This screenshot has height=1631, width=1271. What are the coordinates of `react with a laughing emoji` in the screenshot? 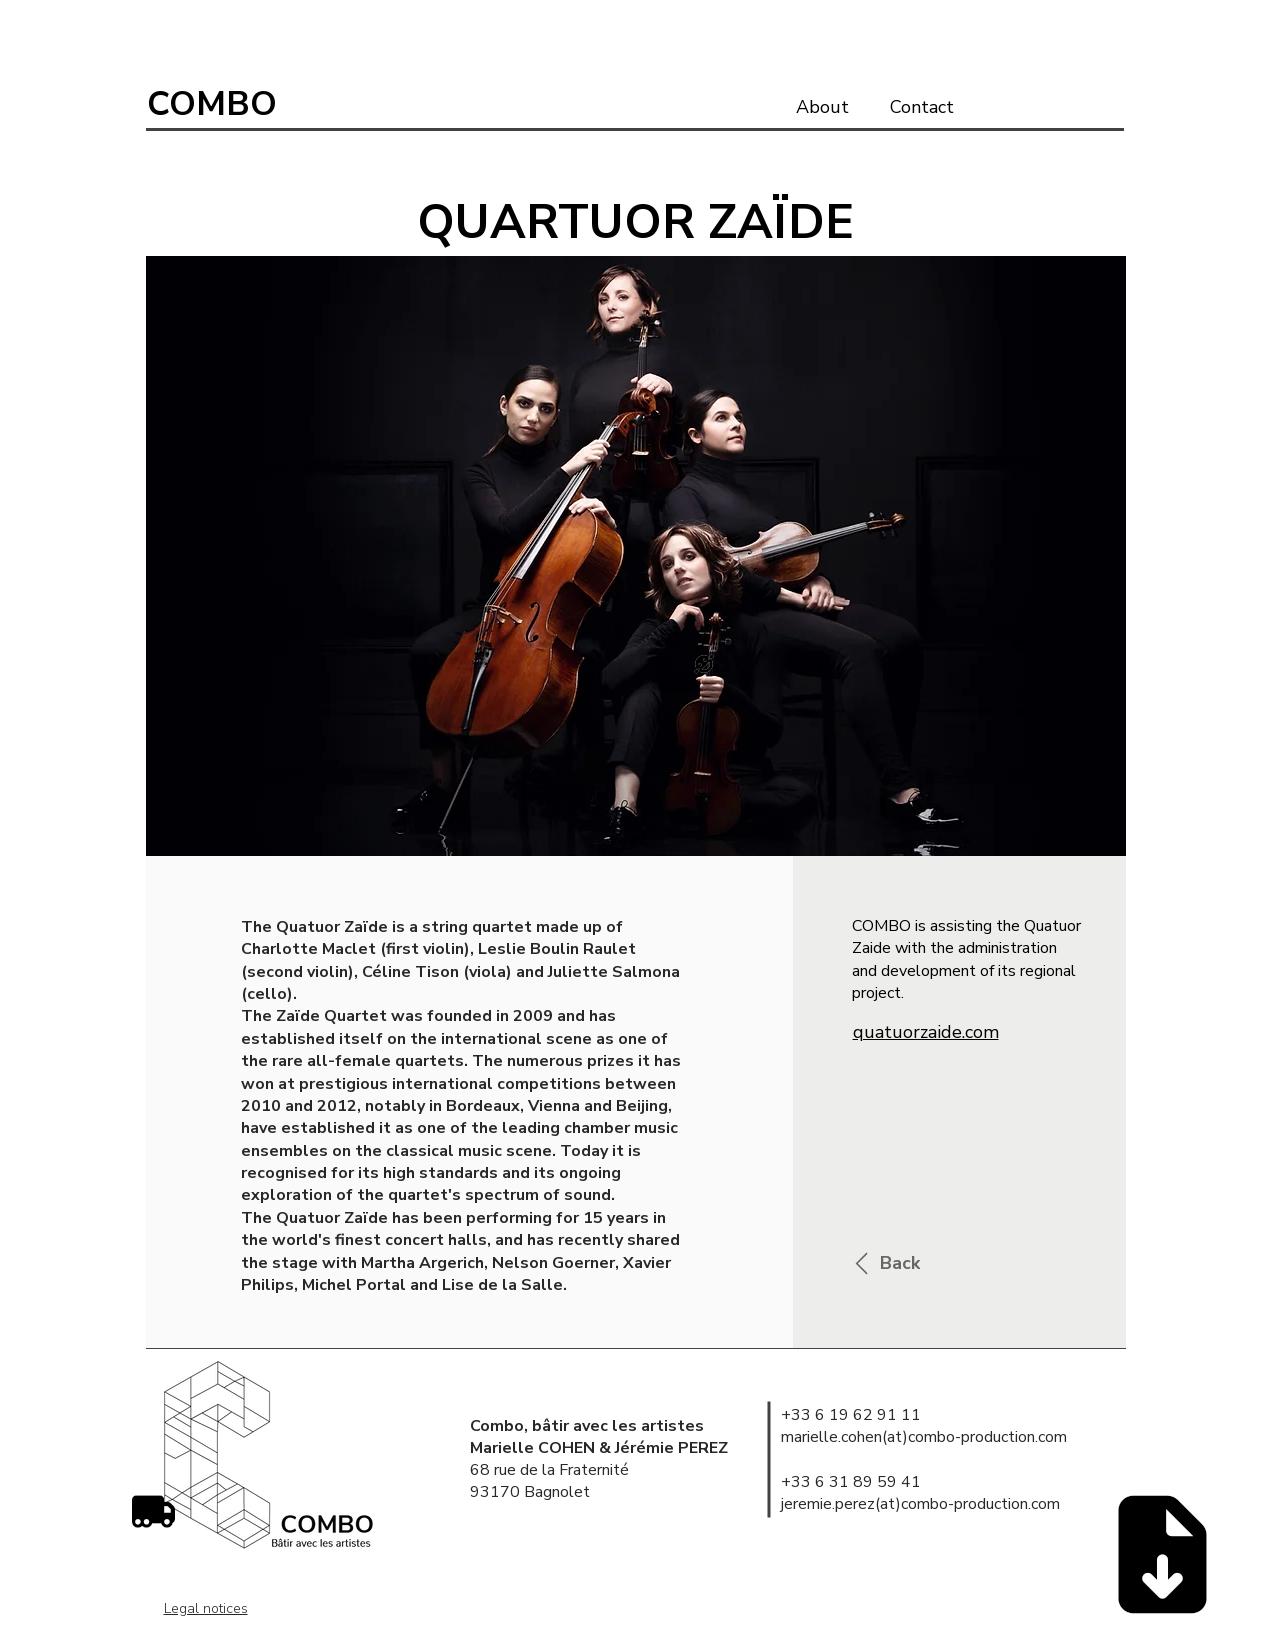 It's located at (704, 664).